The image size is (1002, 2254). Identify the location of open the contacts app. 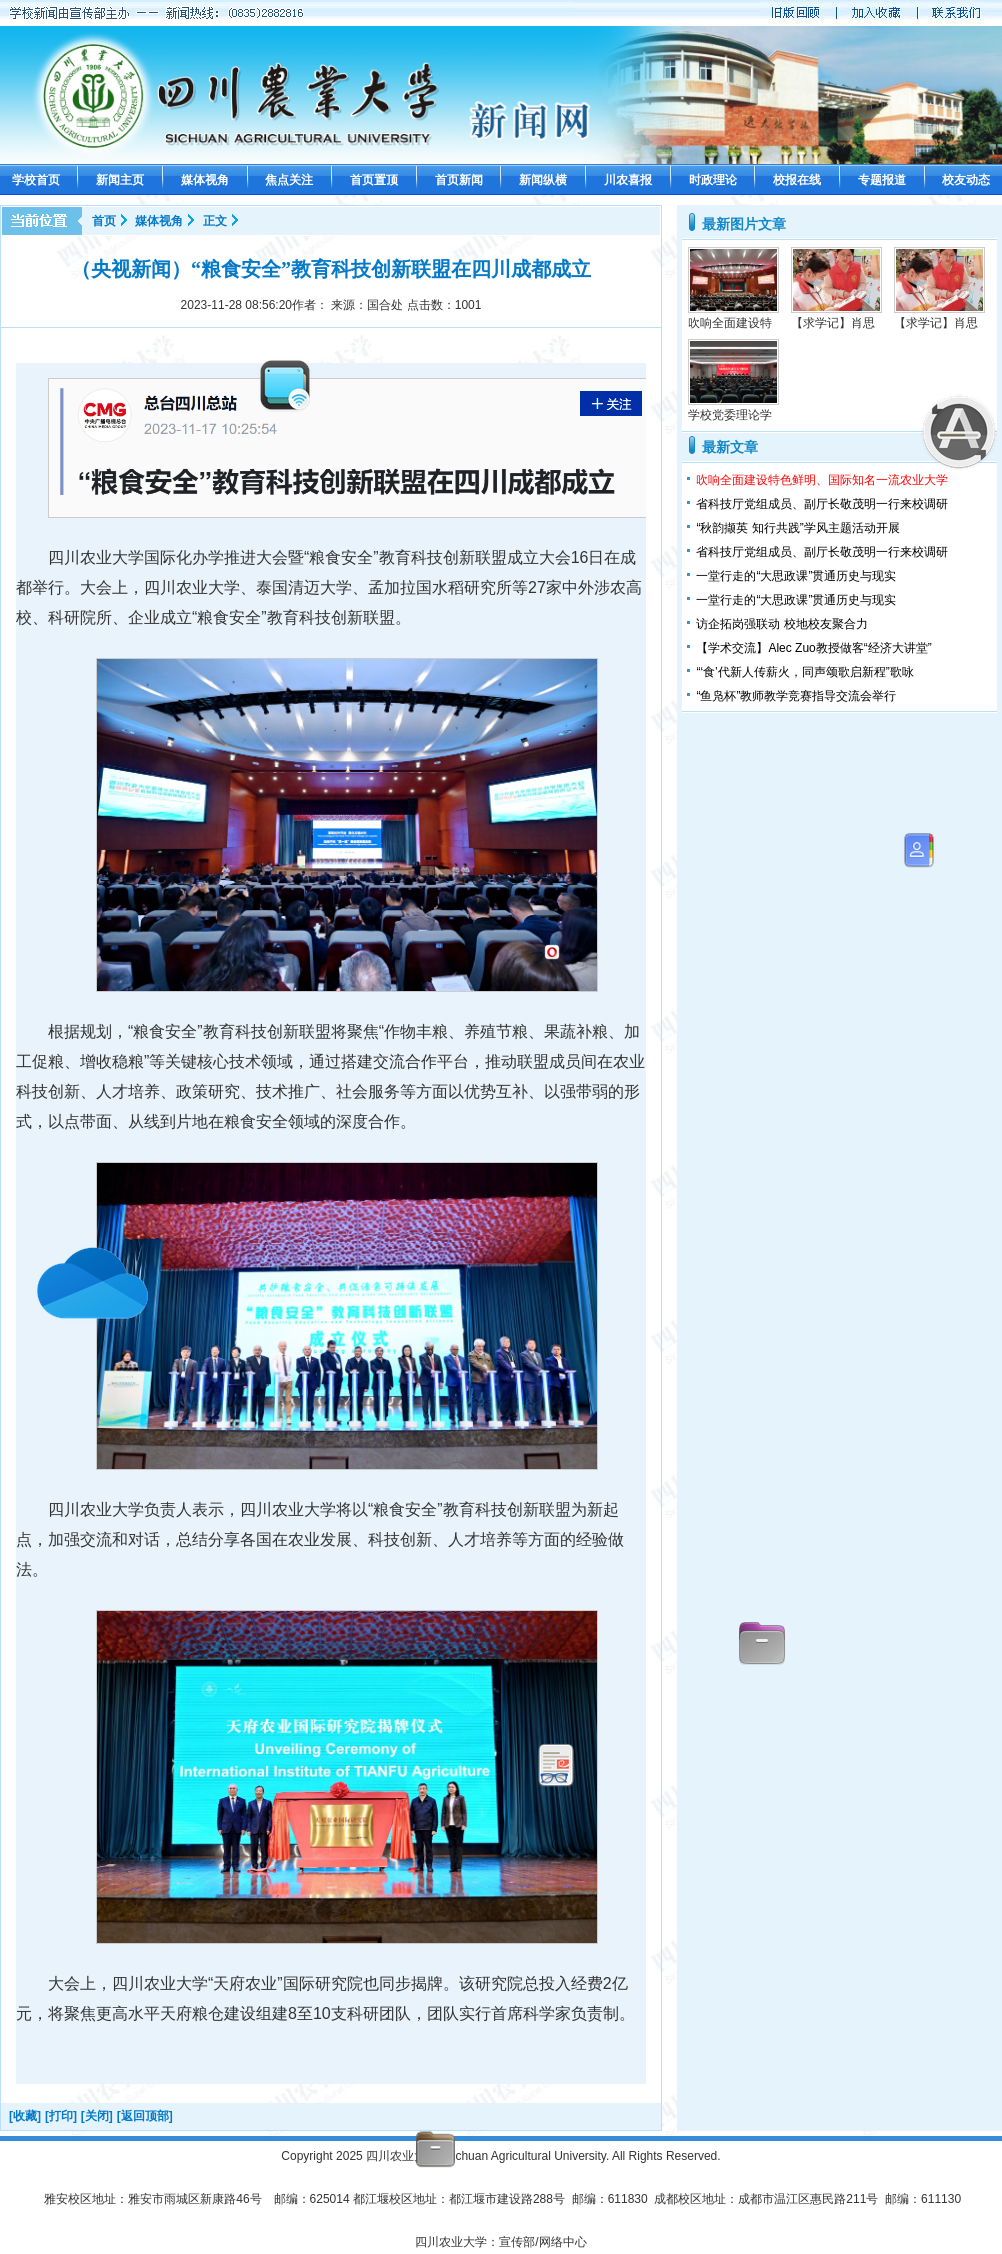
(919, 850).